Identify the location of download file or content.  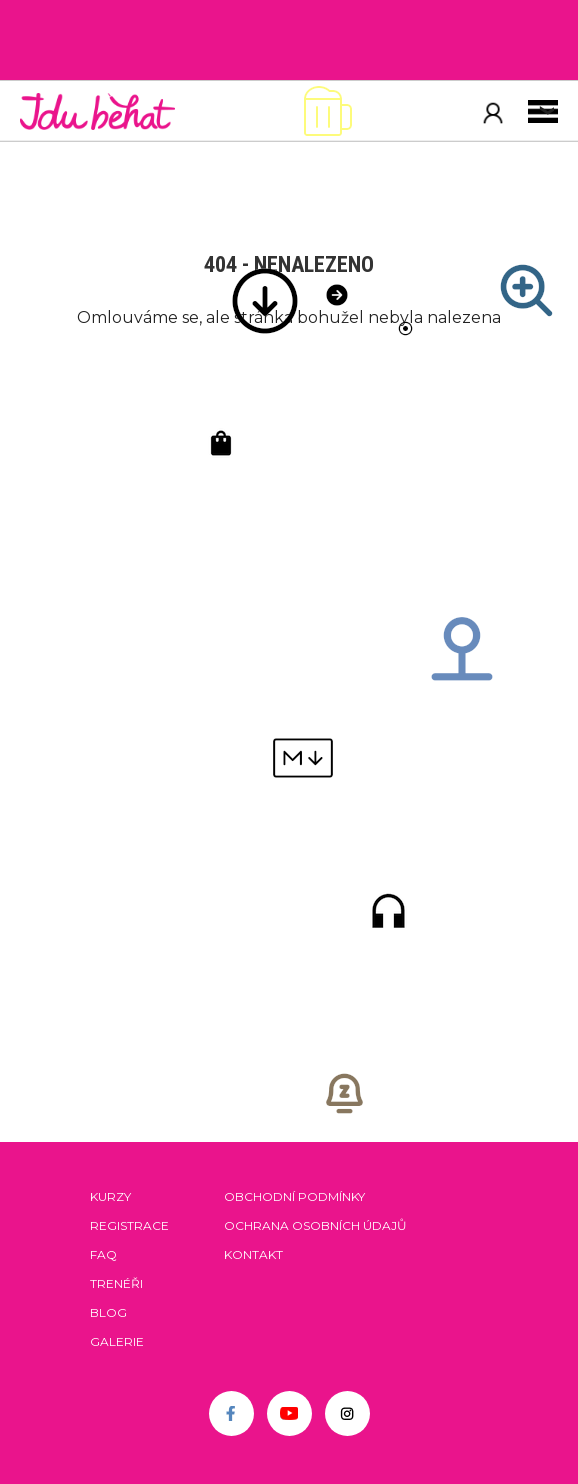
(265, 301).